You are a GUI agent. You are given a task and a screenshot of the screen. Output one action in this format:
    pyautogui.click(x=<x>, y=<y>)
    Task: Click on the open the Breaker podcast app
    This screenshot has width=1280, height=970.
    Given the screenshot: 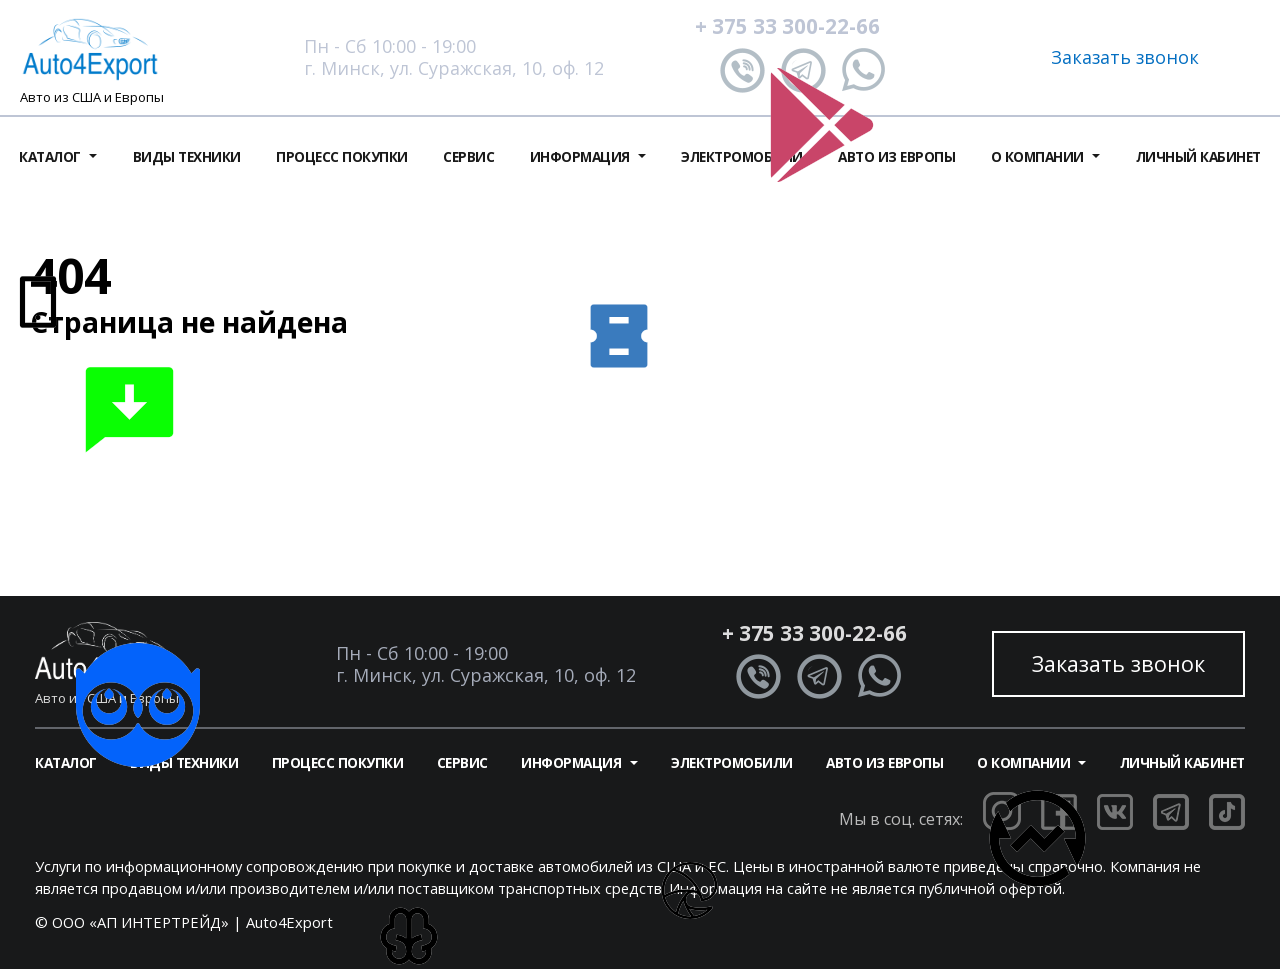 What is the action you would take?
    pyautogui.click(x=689, y=890)
    